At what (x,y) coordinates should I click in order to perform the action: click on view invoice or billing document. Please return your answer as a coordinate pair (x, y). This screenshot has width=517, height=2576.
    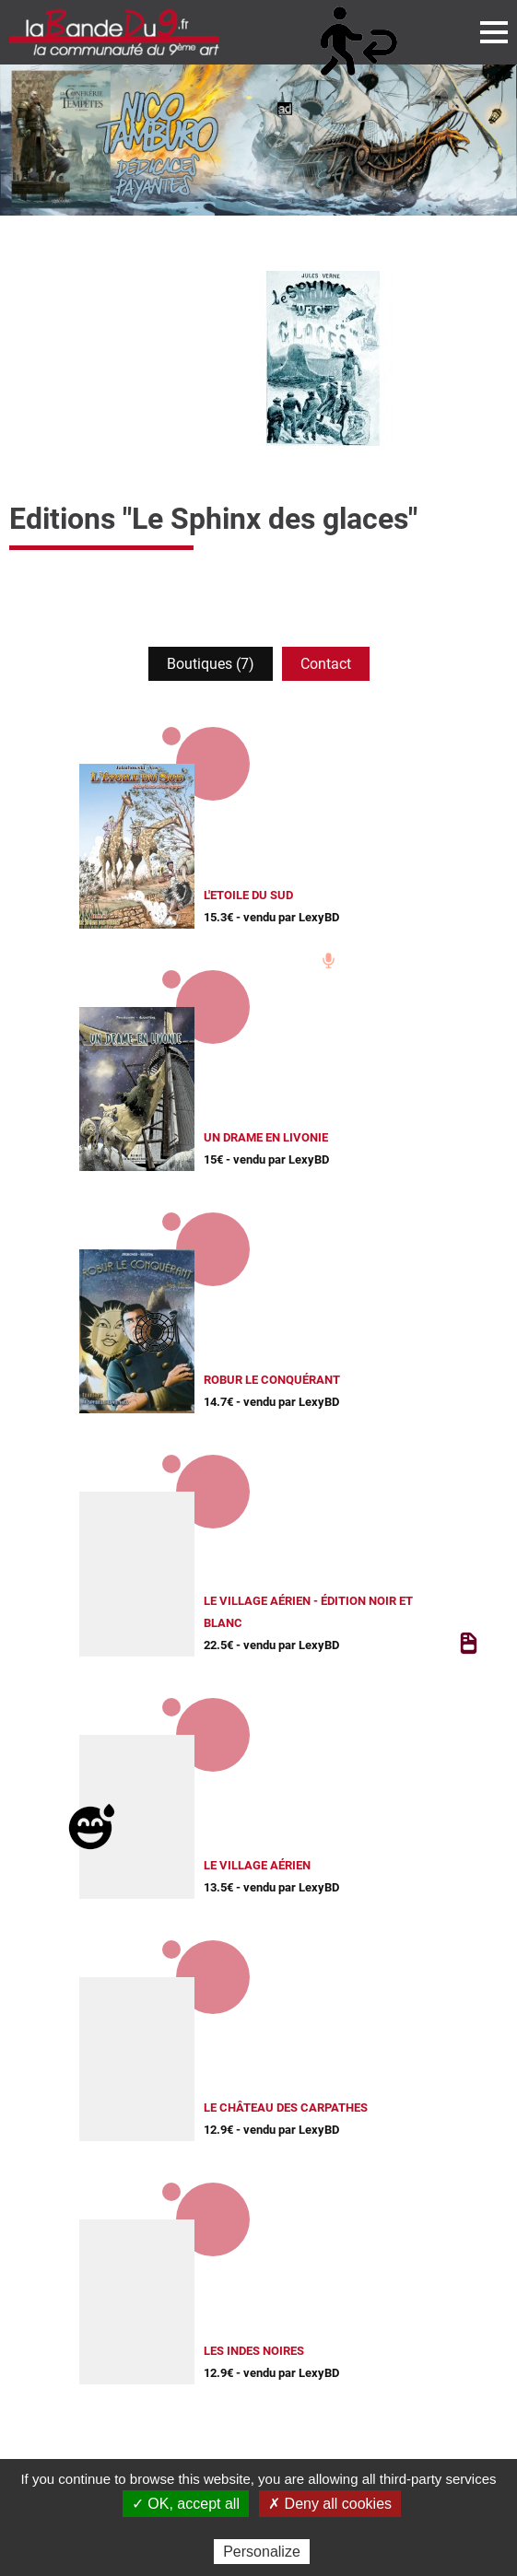
    Looking at the image, I should click on (468, 1643).